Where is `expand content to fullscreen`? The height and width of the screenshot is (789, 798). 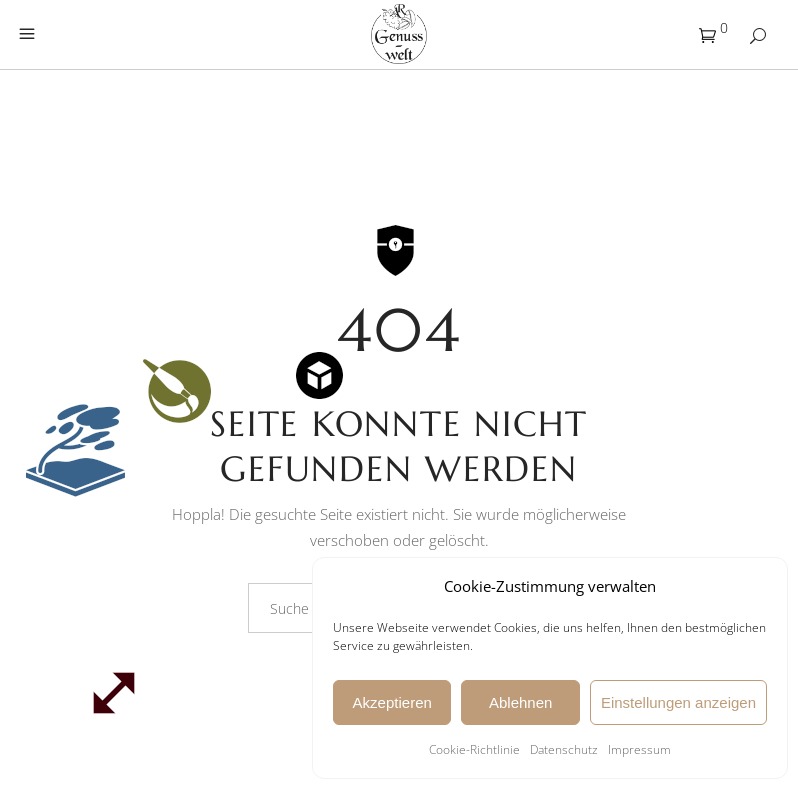
expand content to fullscreen is located at coordinates (114, 693).